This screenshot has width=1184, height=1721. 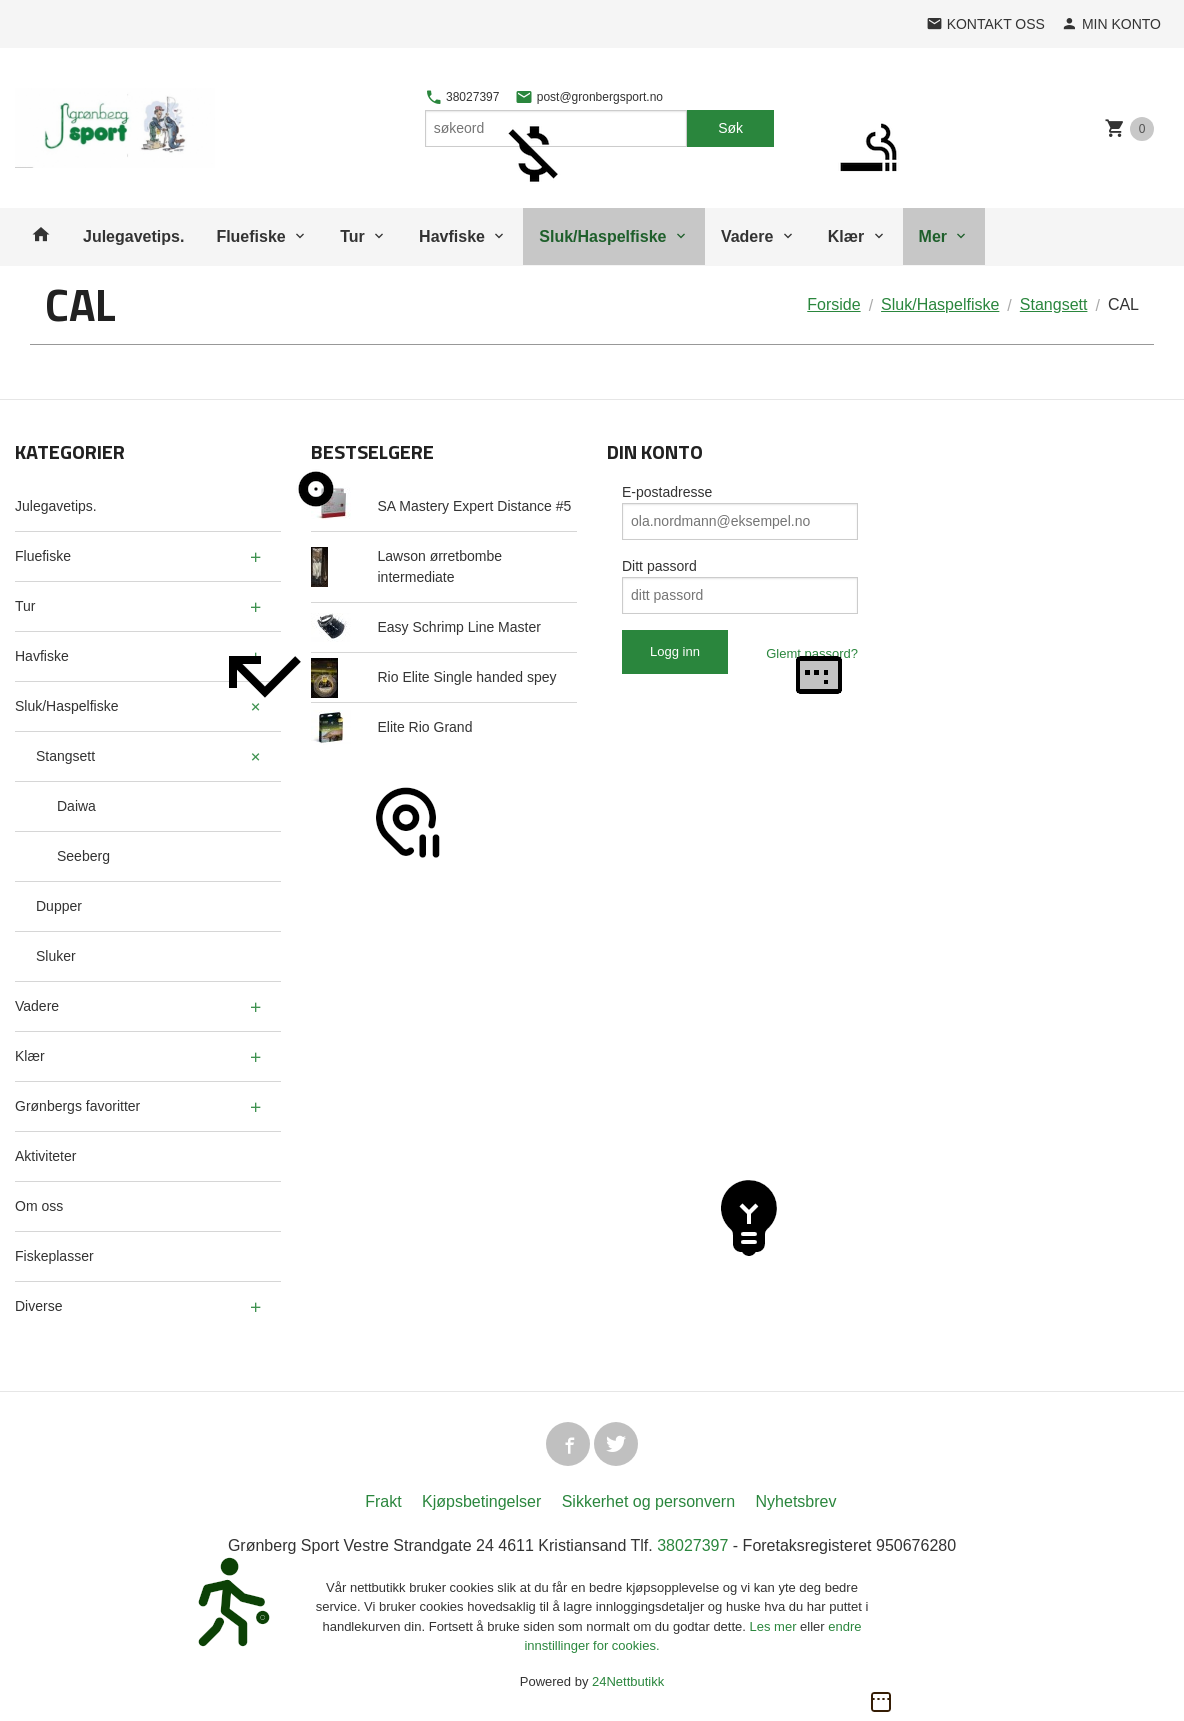 What do you see at coordinates (234, 1602) in the screenshot?
I see `access basketball or sports activities` at bounding box center [234, 1602].